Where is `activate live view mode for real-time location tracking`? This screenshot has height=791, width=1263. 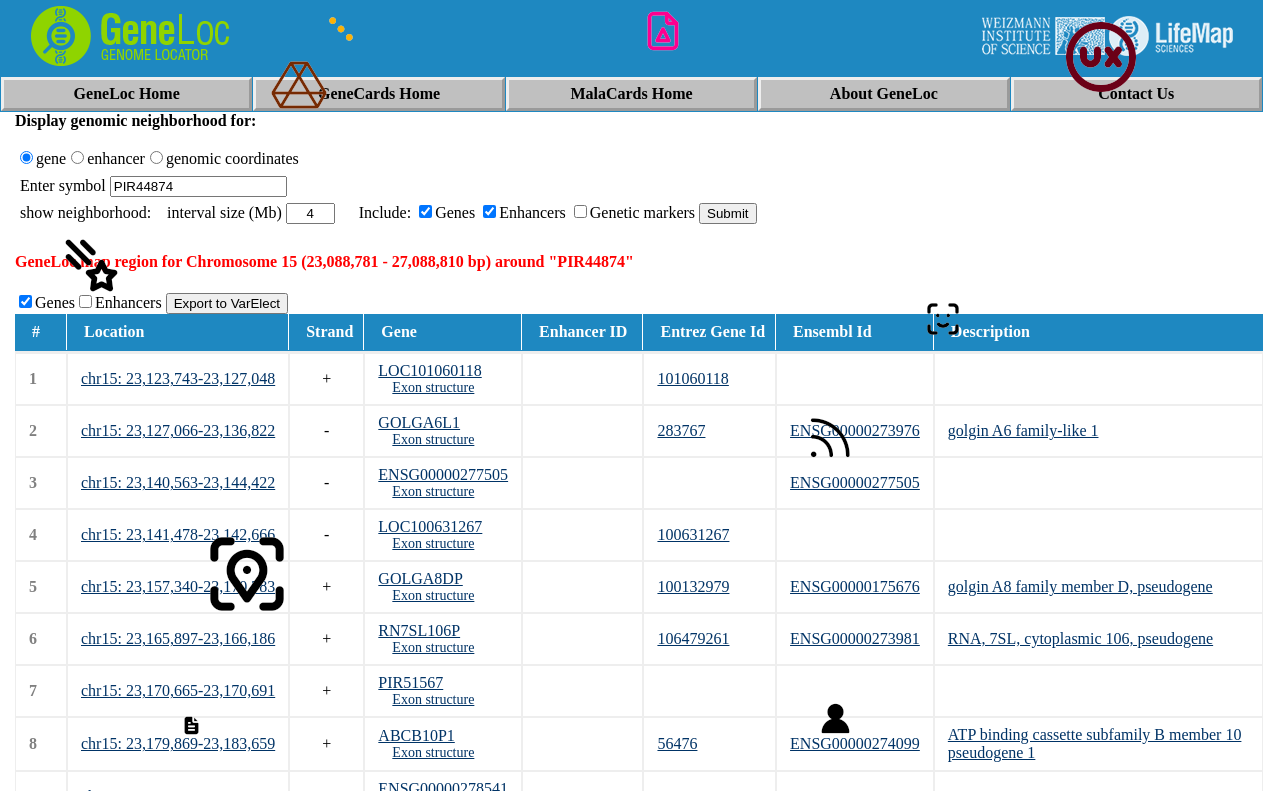 activate live view mode for real-time location tracking is located at coordinates (247, 574).